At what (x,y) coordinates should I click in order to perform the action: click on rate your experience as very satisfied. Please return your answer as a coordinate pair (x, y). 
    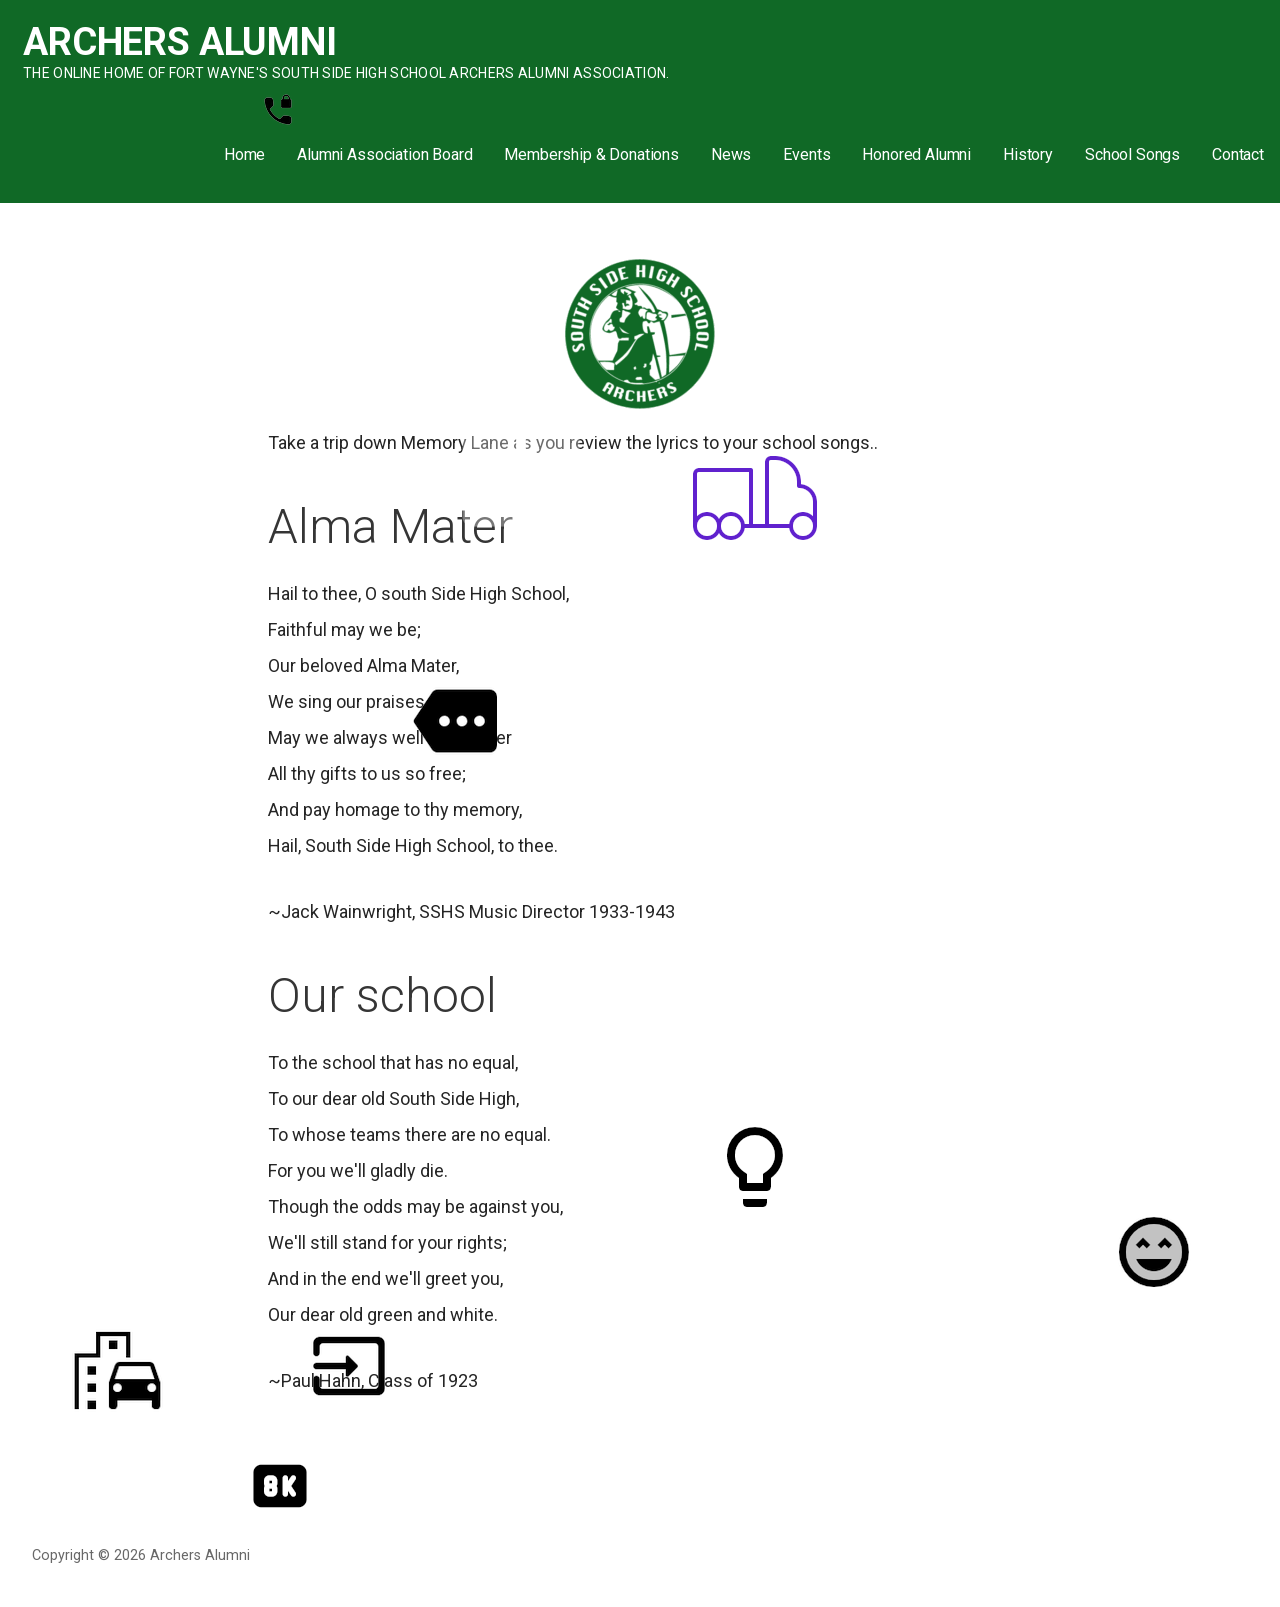
    Looking at the image, I should click on (1154, 1252).